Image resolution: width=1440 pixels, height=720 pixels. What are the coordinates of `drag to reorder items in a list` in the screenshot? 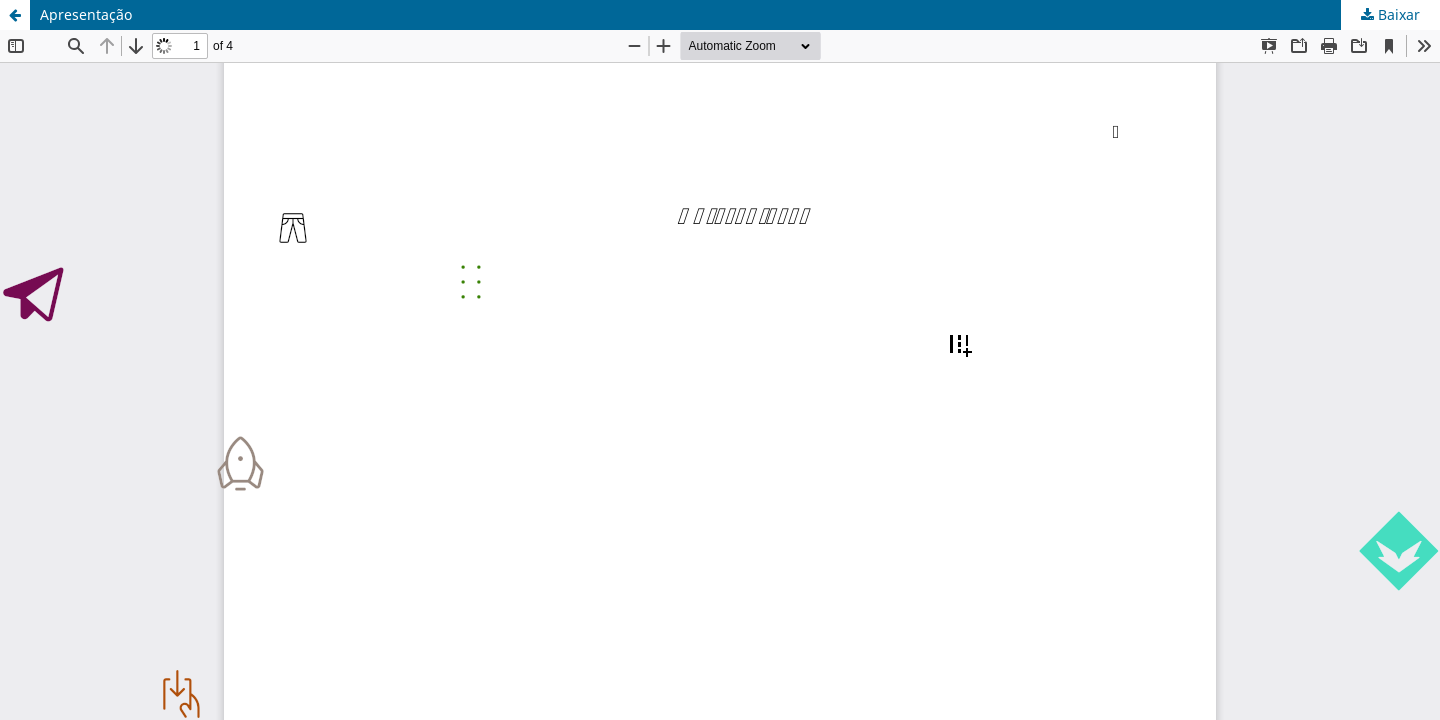 It's located at (471, 282).